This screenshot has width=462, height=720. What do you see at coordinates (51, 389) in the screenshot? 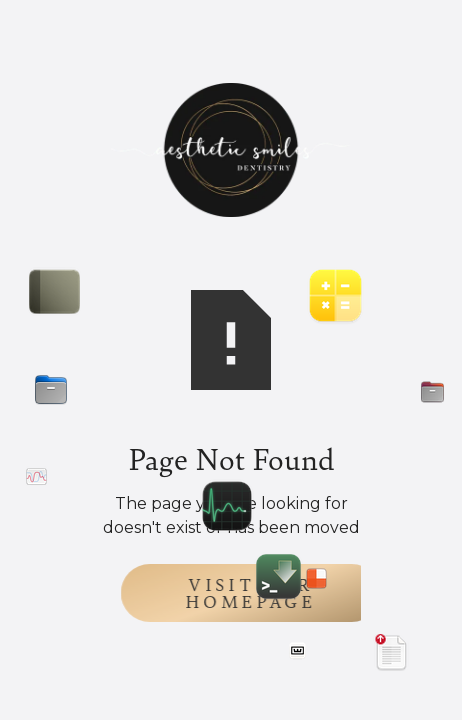
I see `open the file manager` at bounding box center [51, 389].